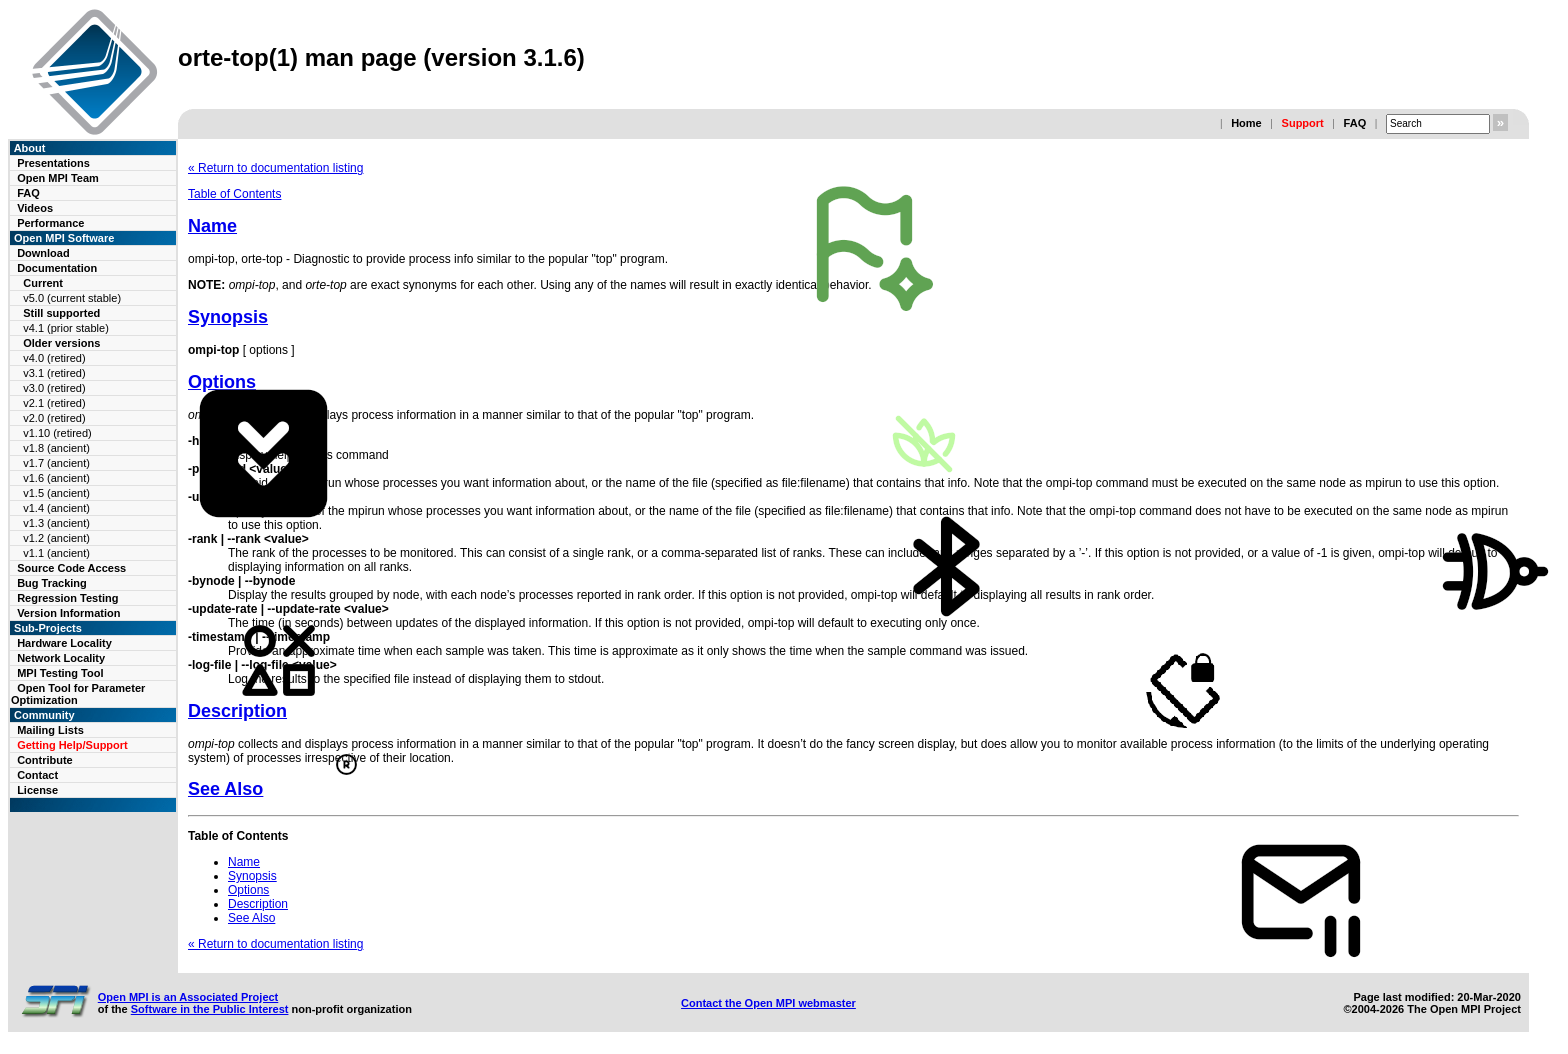 The width and height of the screenshot is (1568, 1054). I want to click on flag content for AI review or processing, so click(864, 242).